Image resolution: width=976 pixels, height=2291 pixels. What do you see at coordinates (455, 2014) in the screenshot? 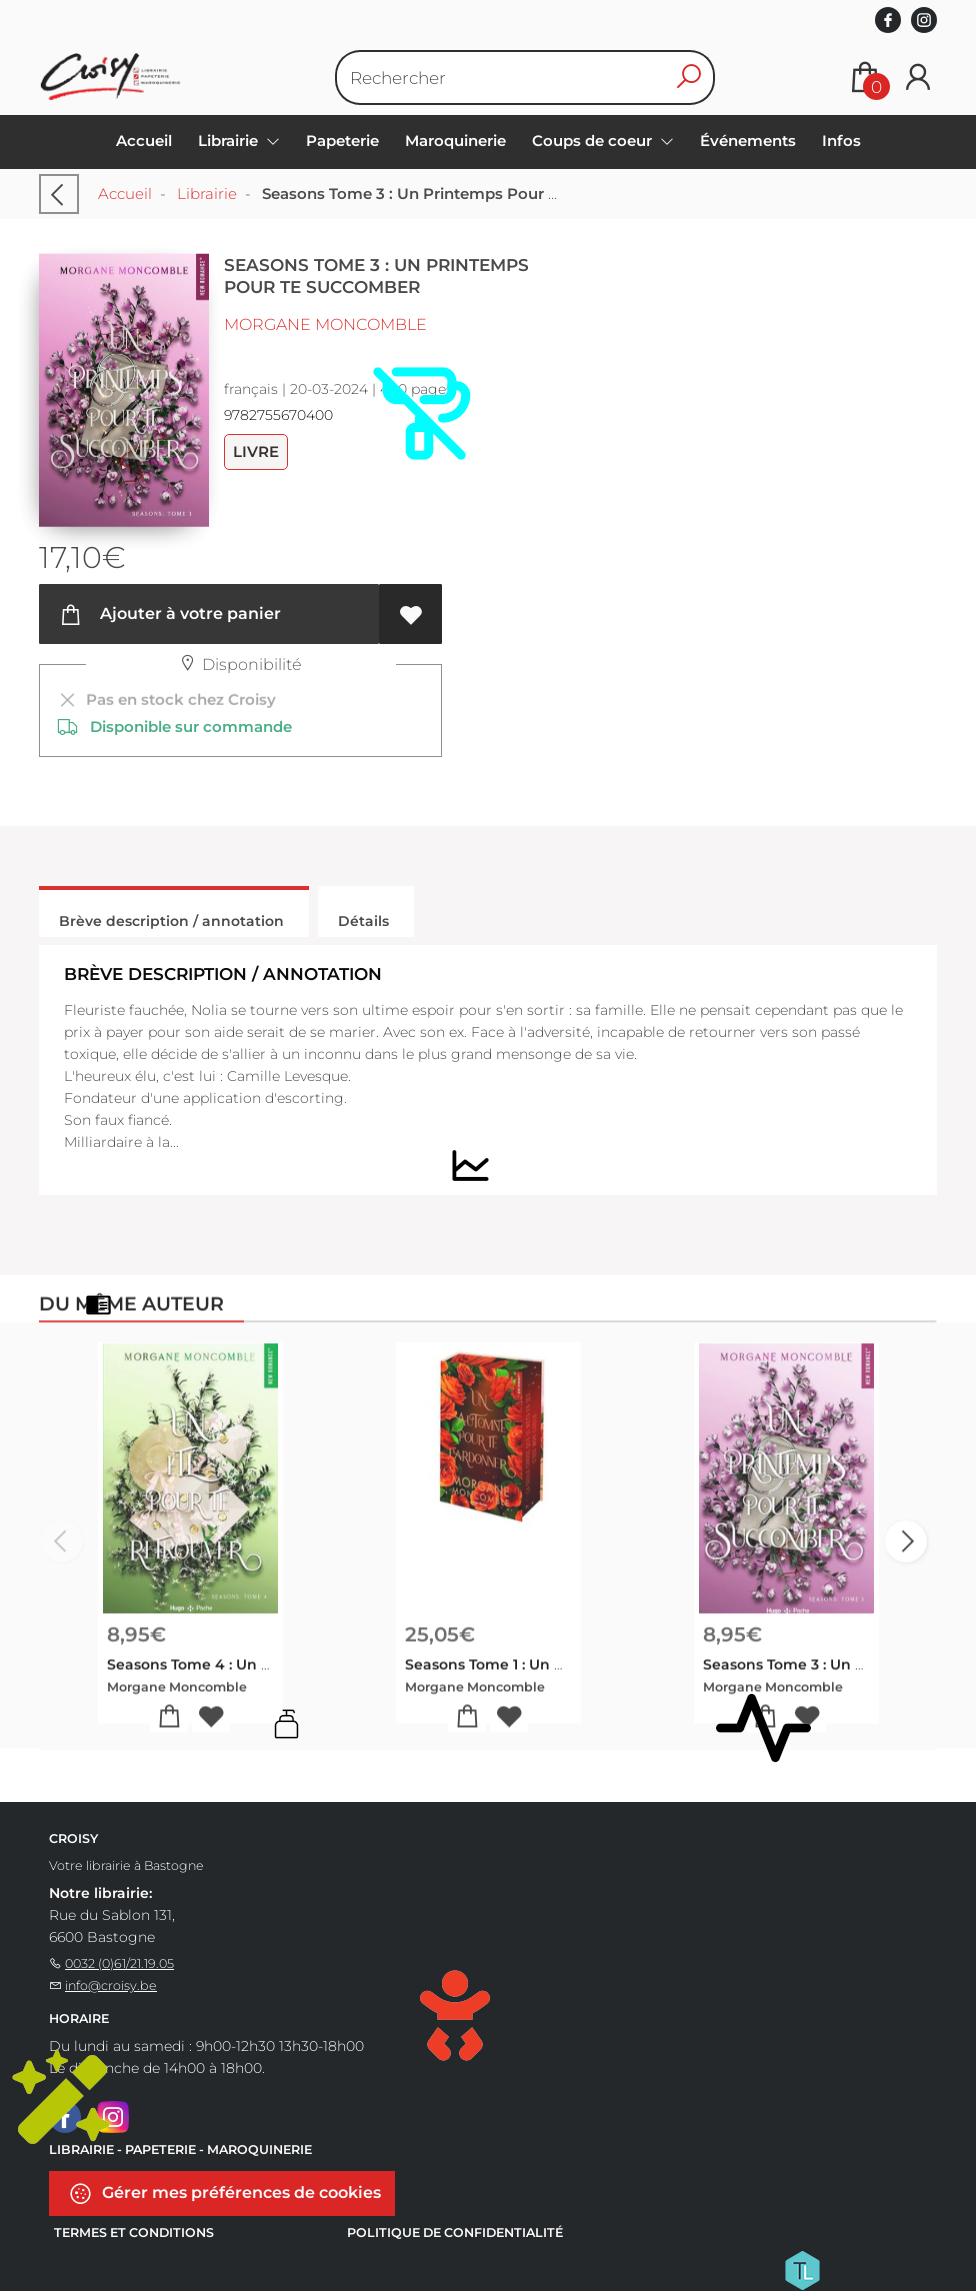
I see `access baby or infant-related features` at bounding box center [455, 2014].